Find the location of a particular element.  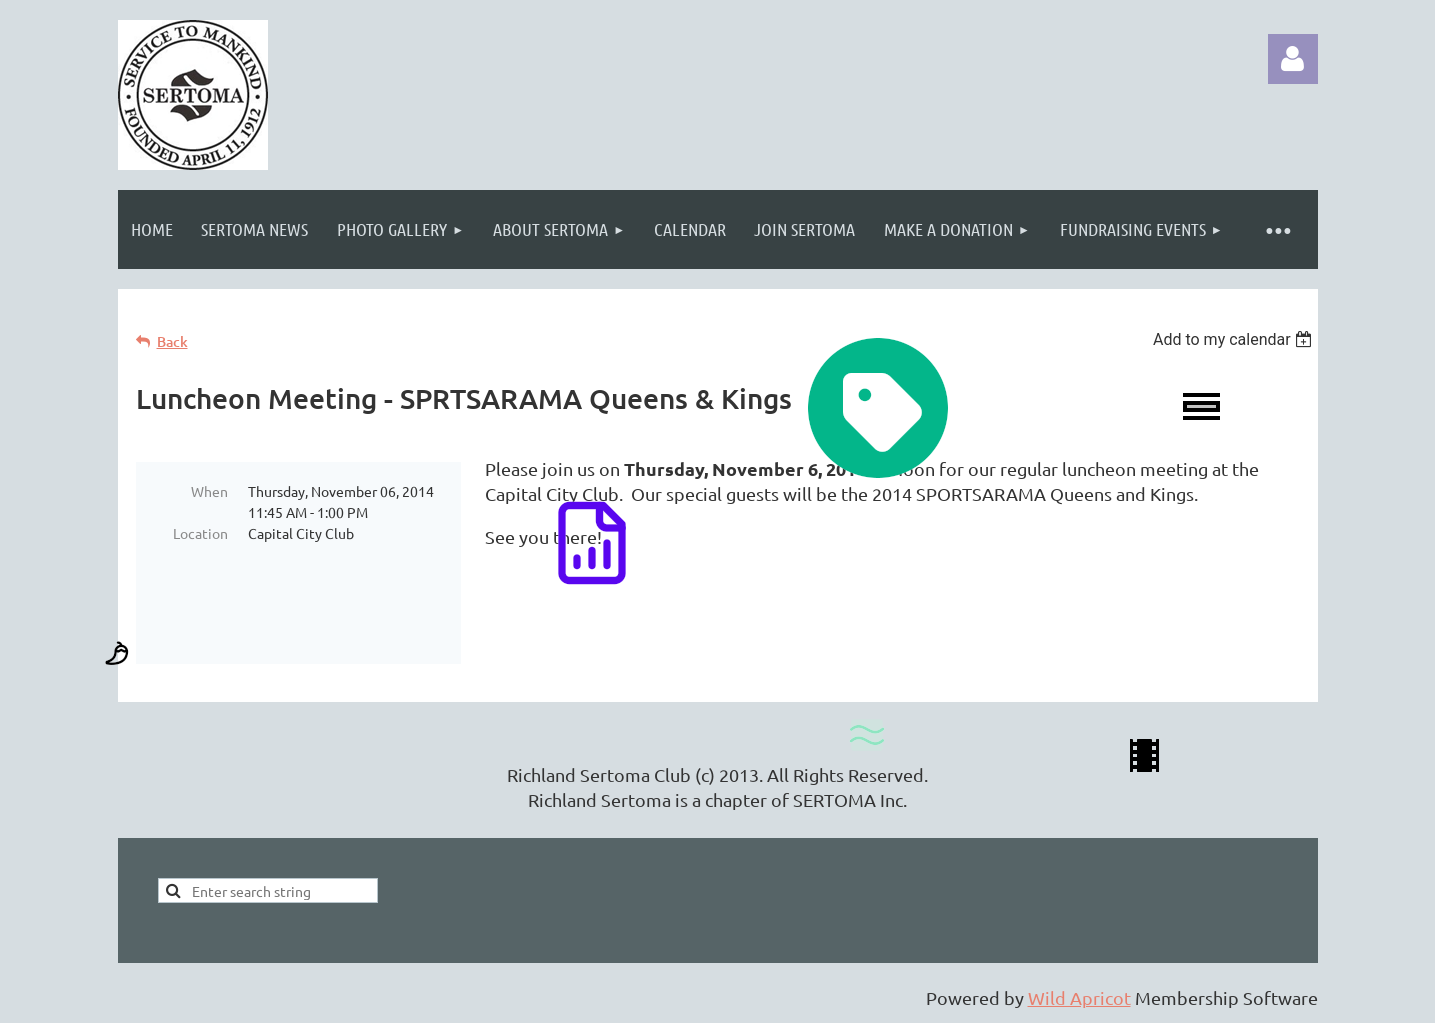

indicates spicy or hot content/food is located at coordinates (118, 654).